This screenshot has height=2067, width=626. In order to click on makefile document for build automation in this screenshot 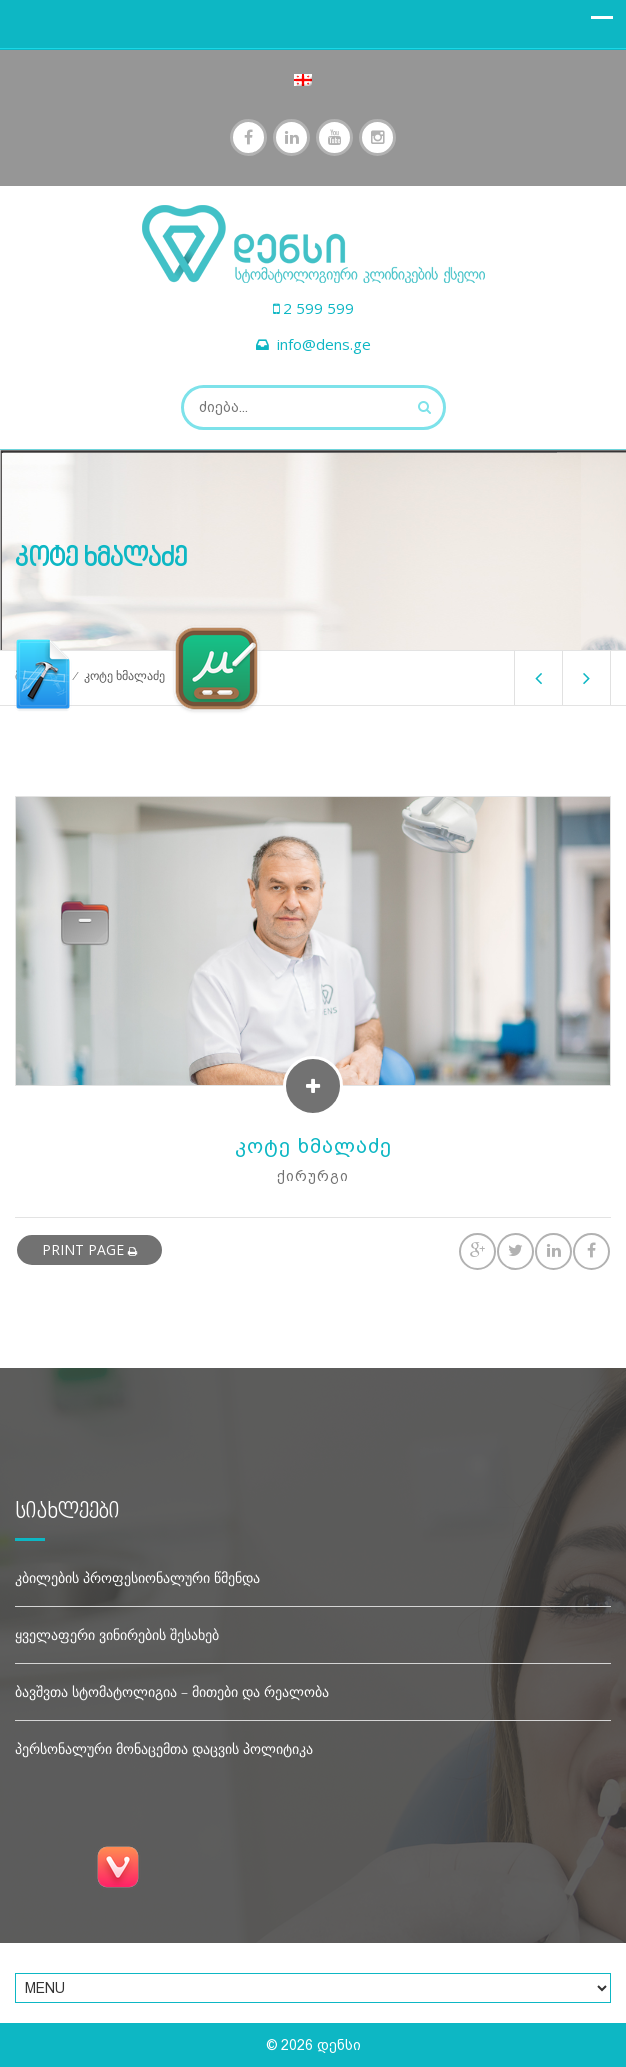, I will do `click(43, 674)`.